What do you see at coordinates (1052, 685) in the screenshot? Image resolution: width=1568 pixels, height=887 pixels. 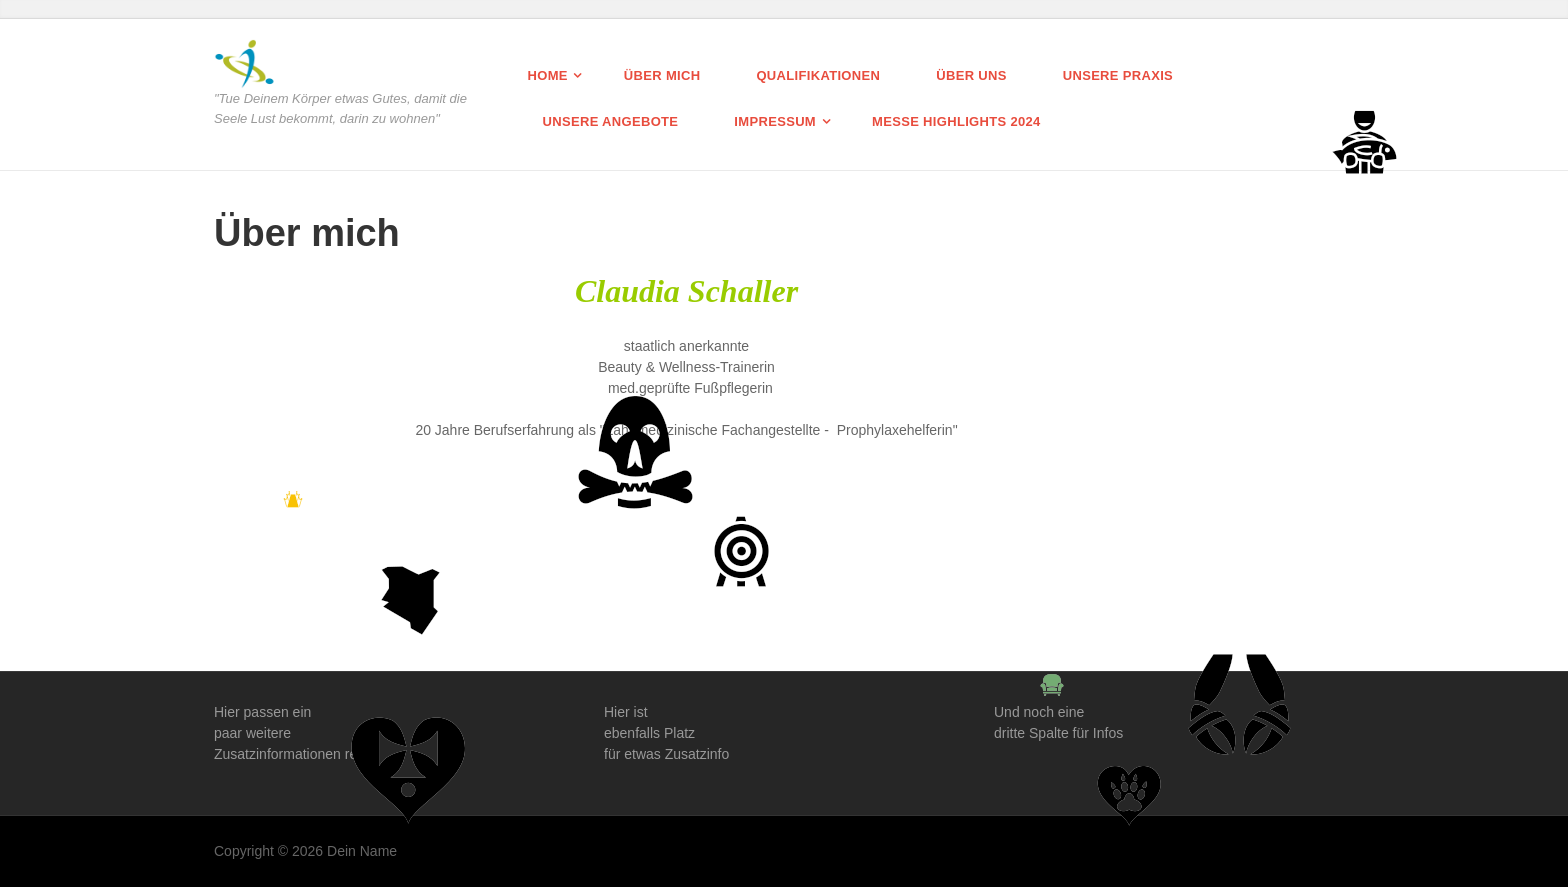 I see `browse furniture or home decor items` at bounding box center [1052, 685].